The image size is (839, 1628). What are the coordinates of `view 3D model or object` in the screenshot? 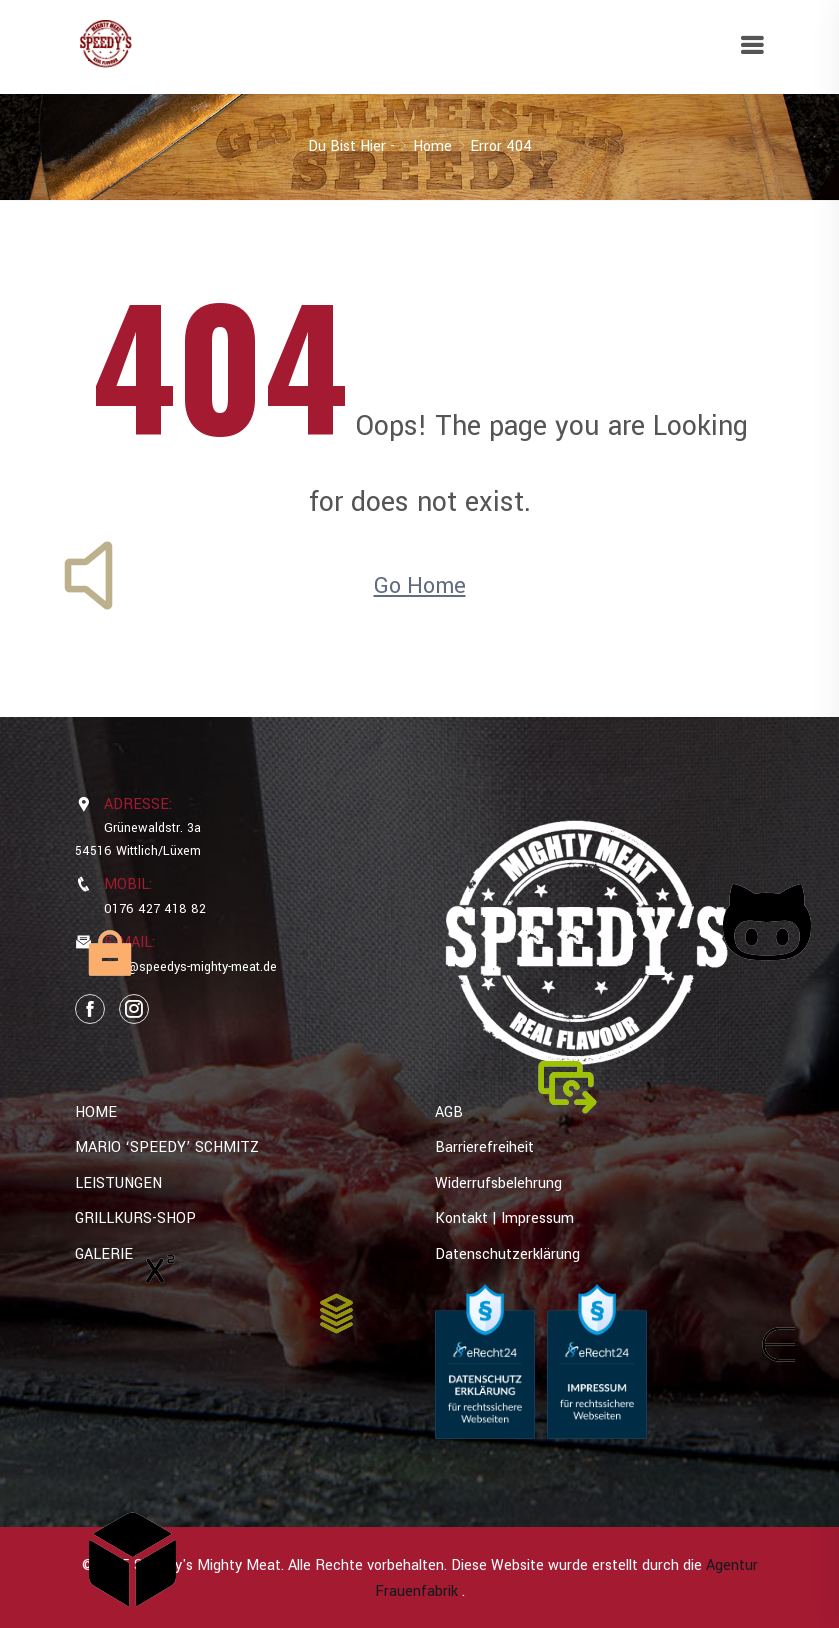 It's located at (132, 1559).